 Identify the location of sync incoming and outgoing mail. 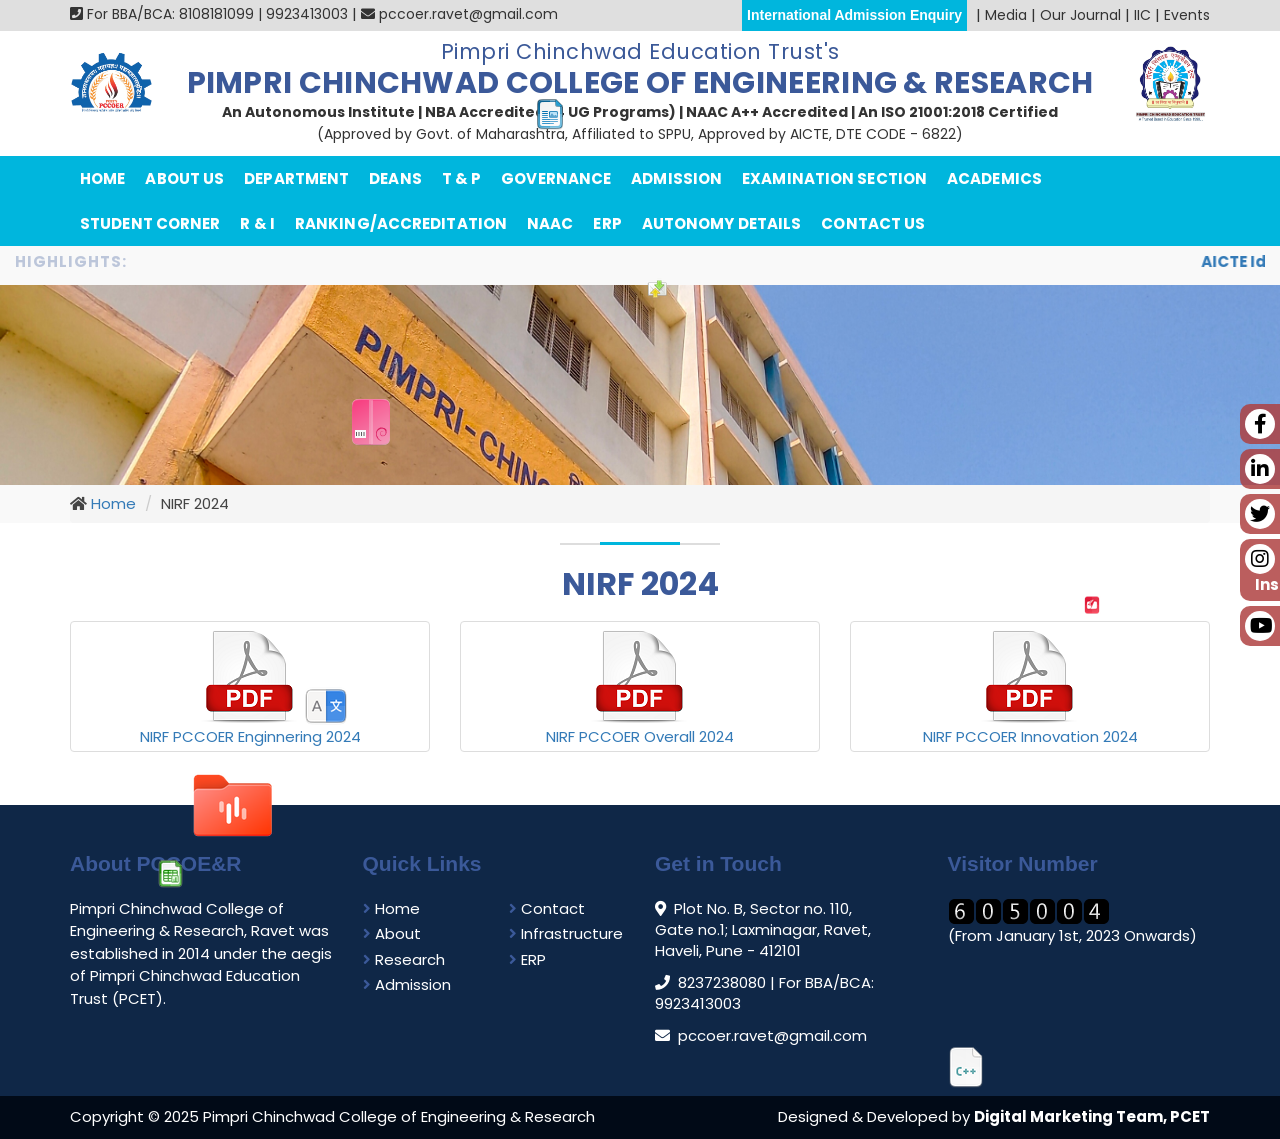
(657, 290).